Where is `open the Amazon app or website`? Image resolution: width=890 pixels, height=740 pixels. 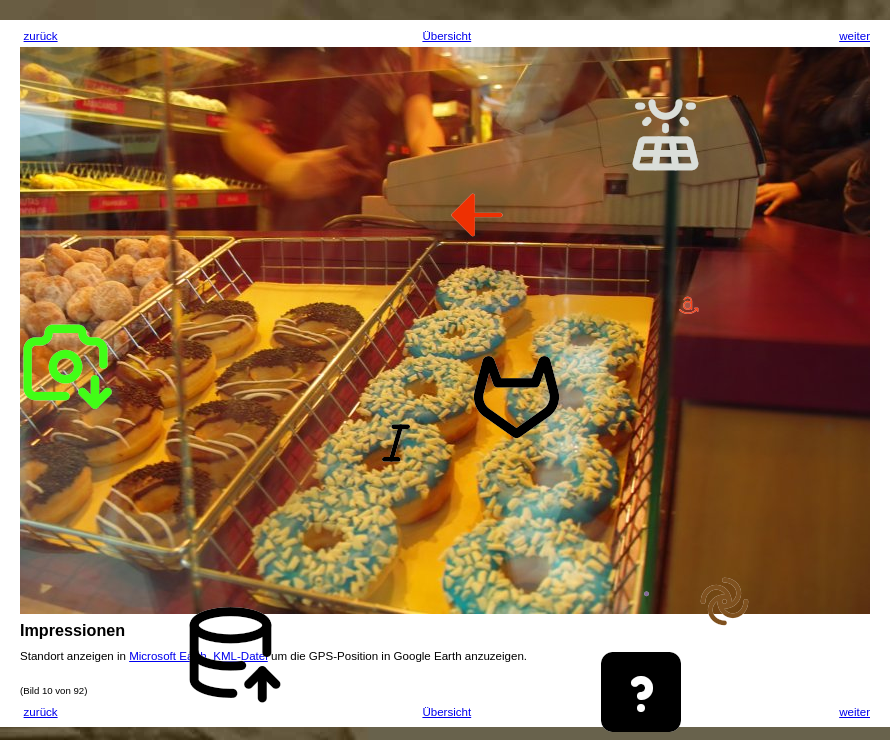
open the Amazon app or website is located at coordinates (688, 305).